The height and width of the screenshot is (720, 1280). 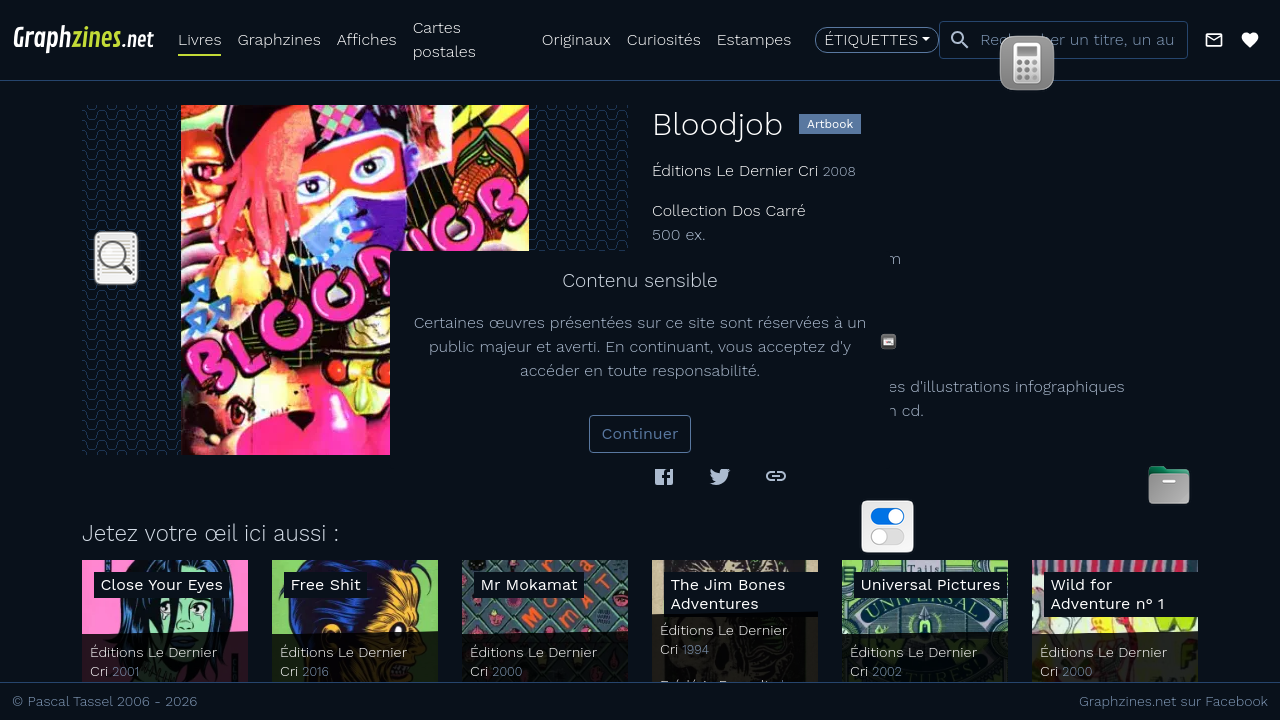 What do you see at coordinates (1027, 63) in the screenshot?
I see `open the calculator app` at bounding box center [1027, 63].